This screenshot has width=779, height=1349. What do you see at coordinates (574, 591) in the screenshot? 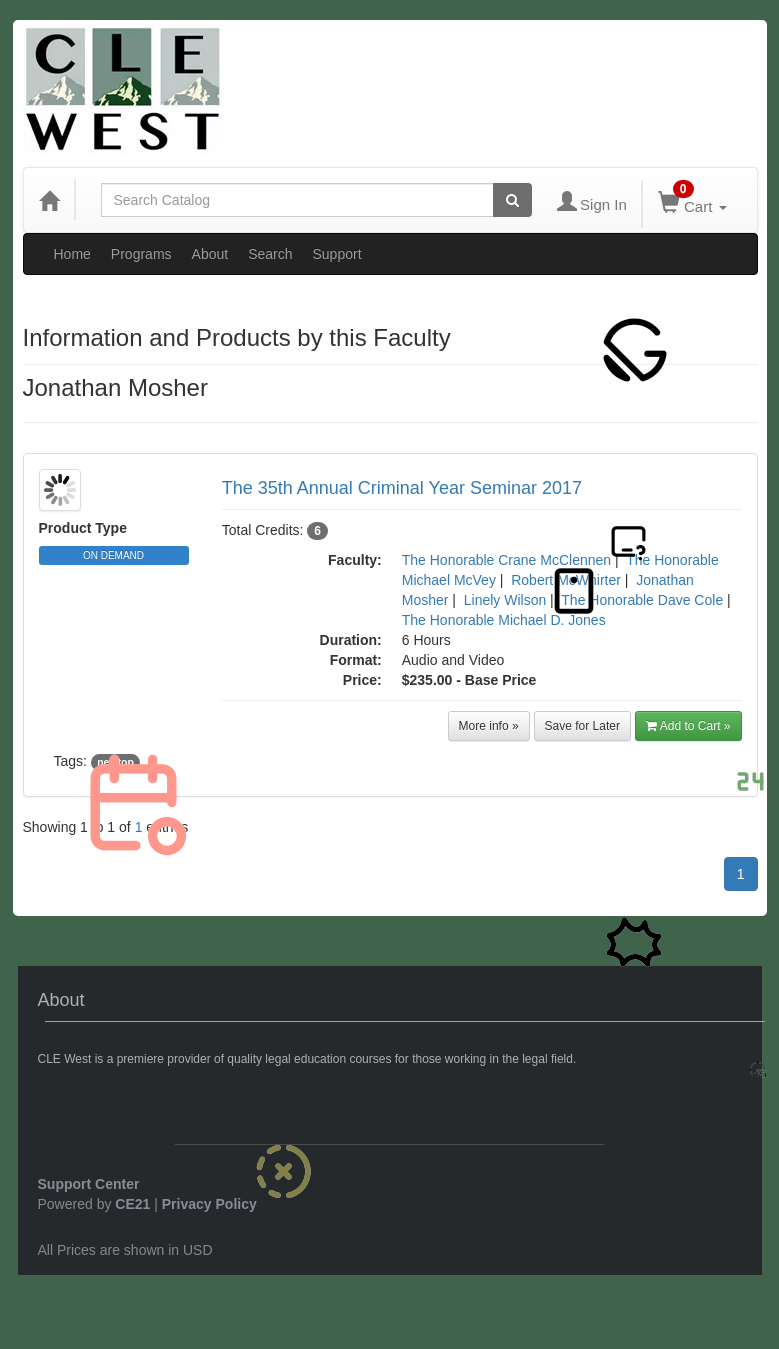
I see `tablet device with front-facing camera` at bounding box center [574, 591].